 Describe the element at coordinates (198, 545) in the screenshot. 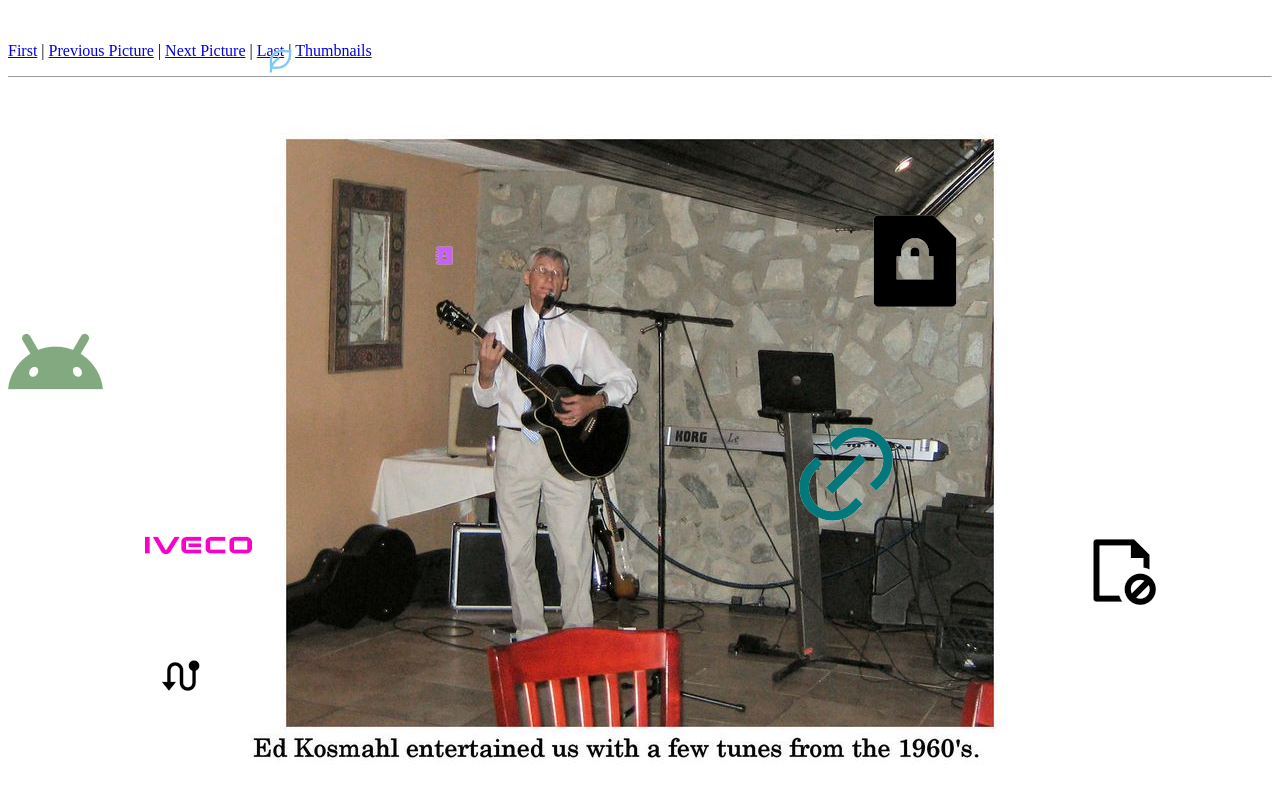

I see `Iveco brand logo` at that location.